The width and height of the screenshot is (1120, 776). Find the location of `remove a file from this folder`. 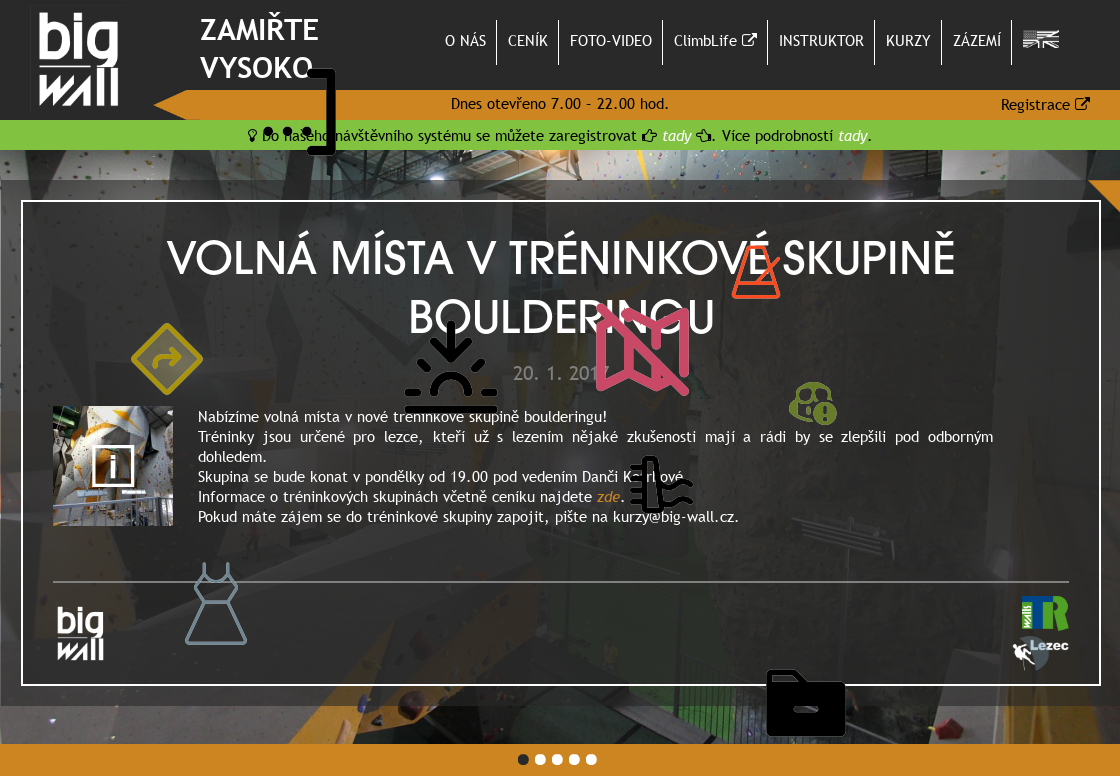

remove a file from this folder is located at coordinates (806, 703).